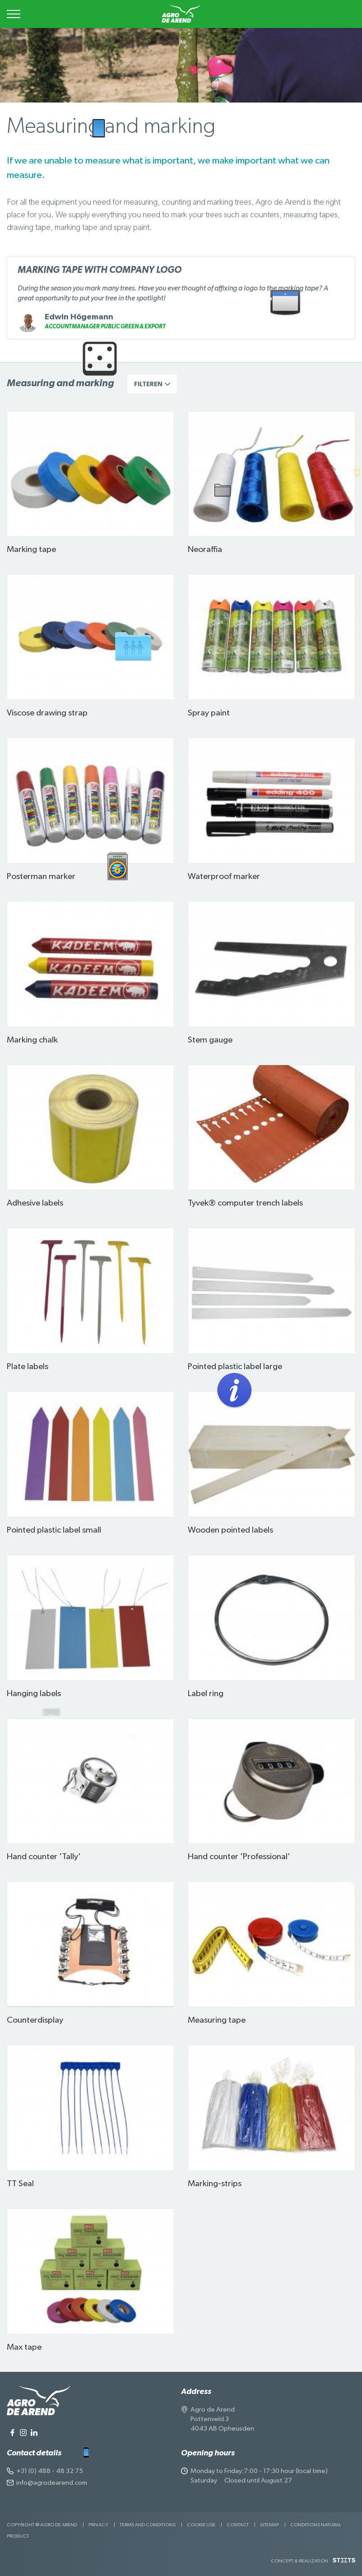 The image size is (362, 2576). Describe the element at coordinates (100, 359) in the screenshot. I see `launch tali dice game` at that location.